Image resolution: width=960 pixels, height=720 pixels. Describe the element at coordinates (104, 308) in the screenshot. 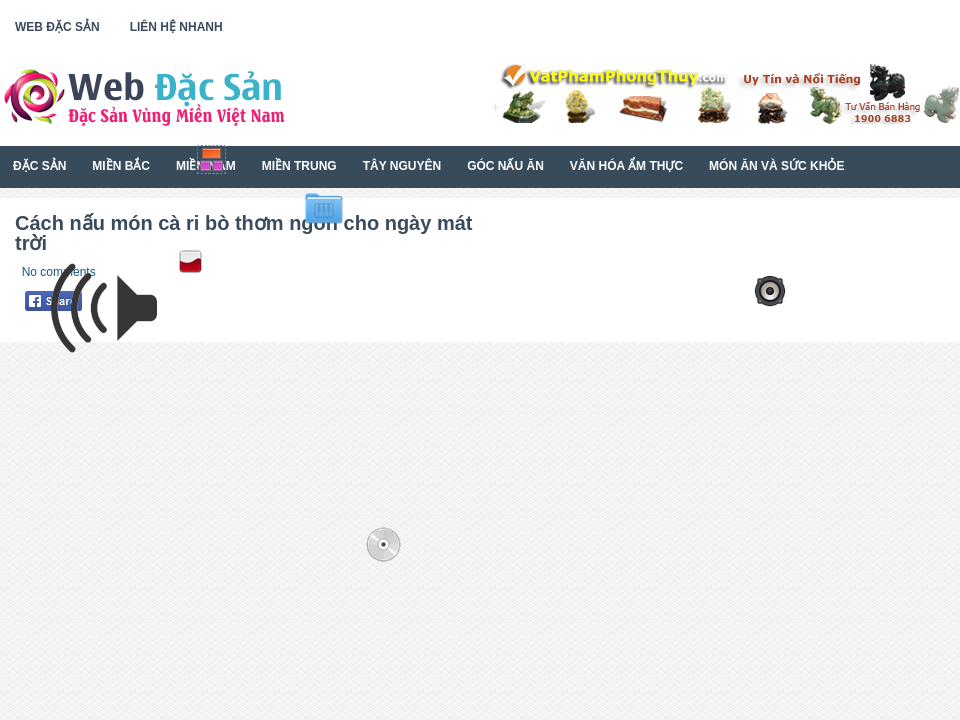

I see `adjust speaker volume settings` at that location.